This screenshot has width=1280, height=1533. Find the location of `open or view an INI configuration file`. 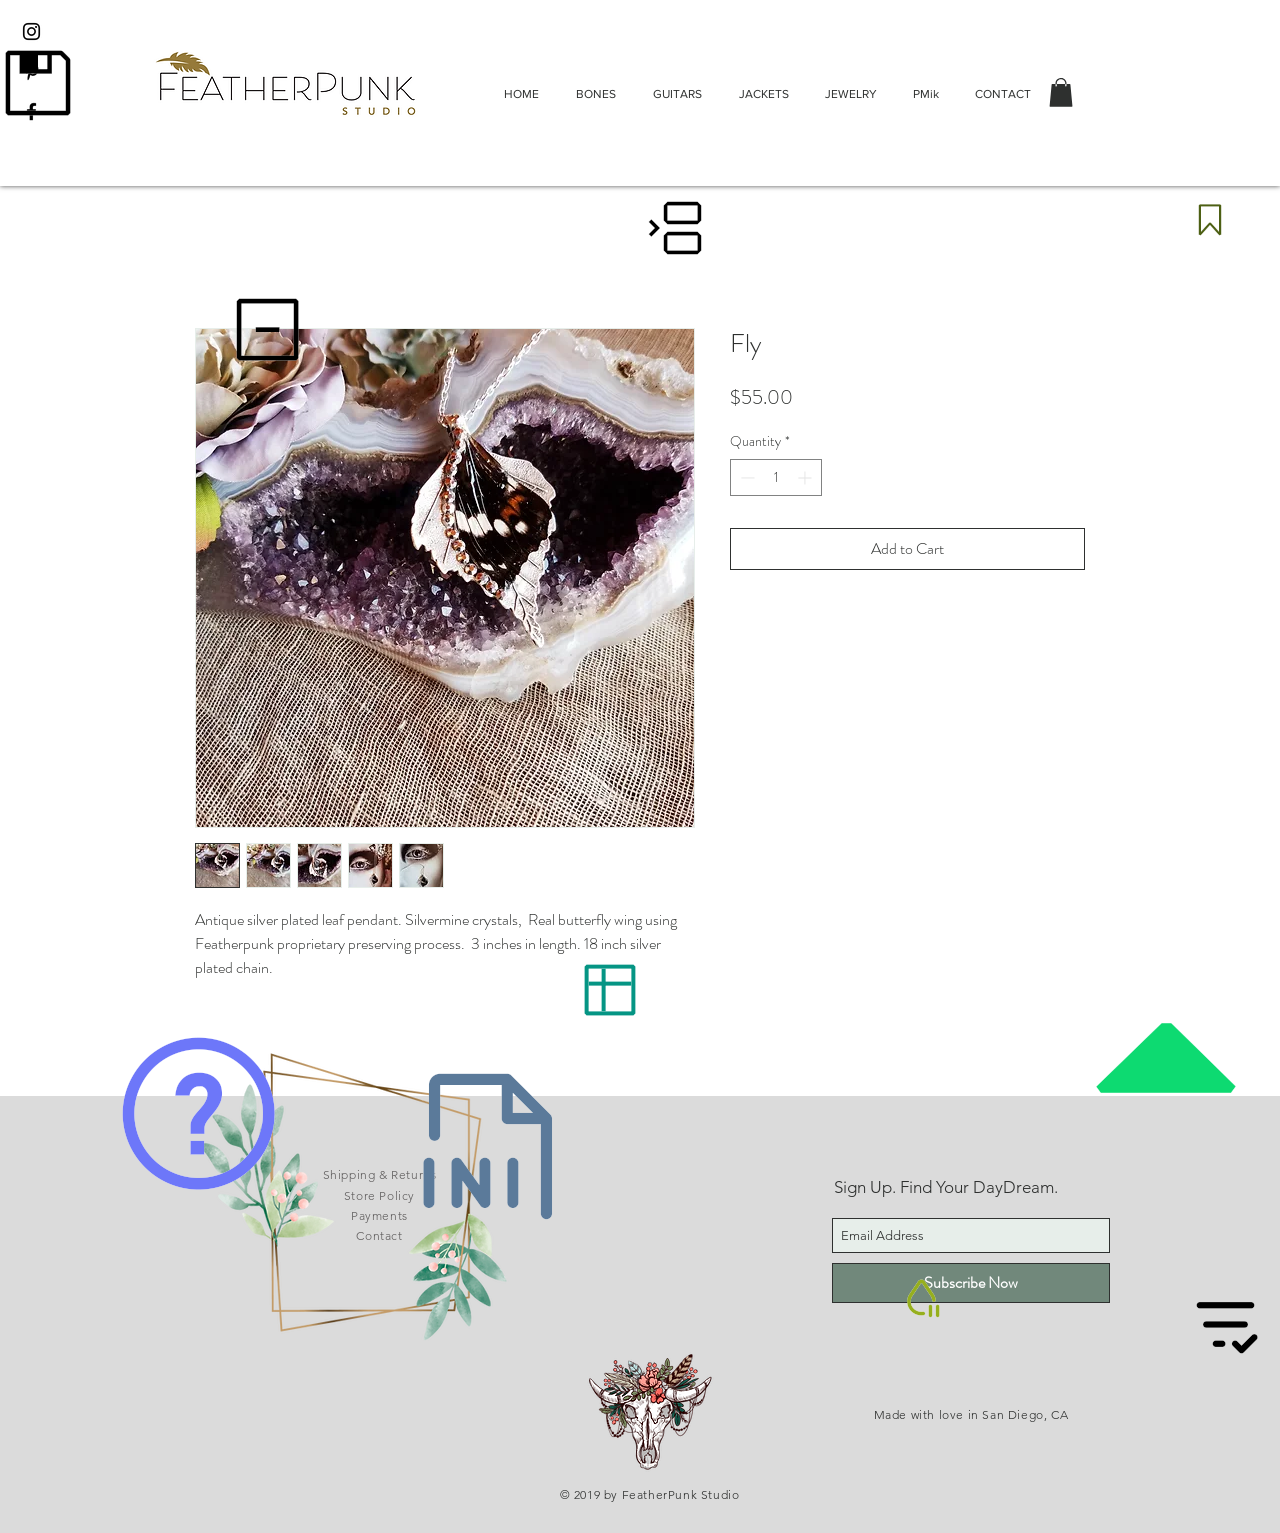

open or view an INI configuration file is located at coordinates (490, 1146).